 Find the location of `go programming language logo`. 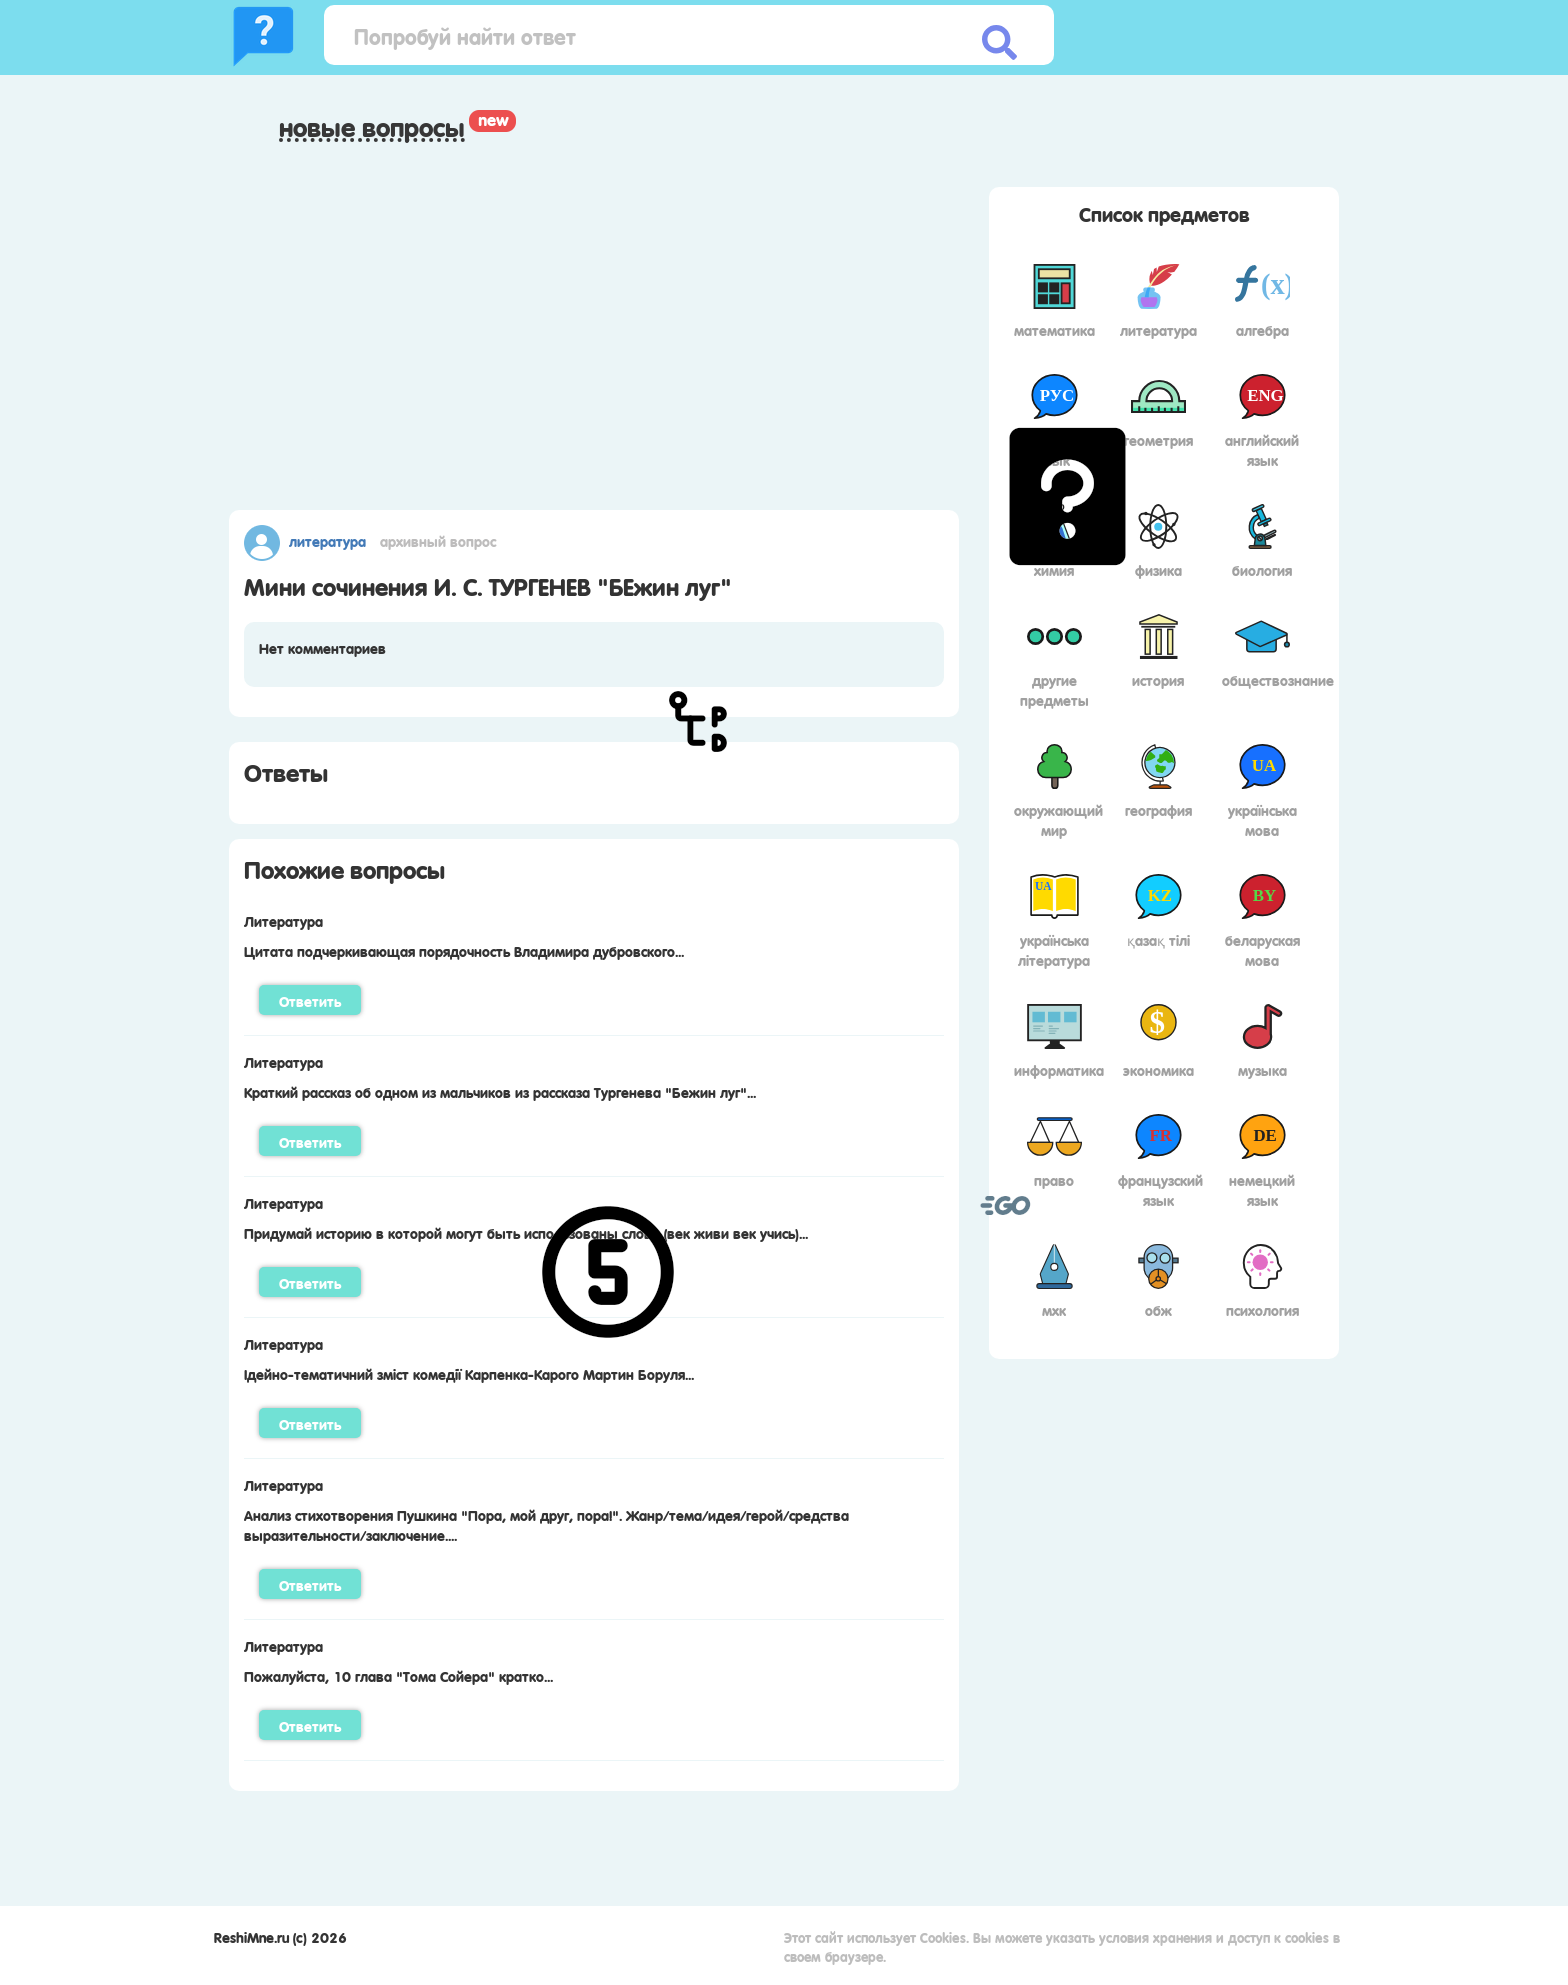

go programming language logo is located at coordinates (1006, 1205).